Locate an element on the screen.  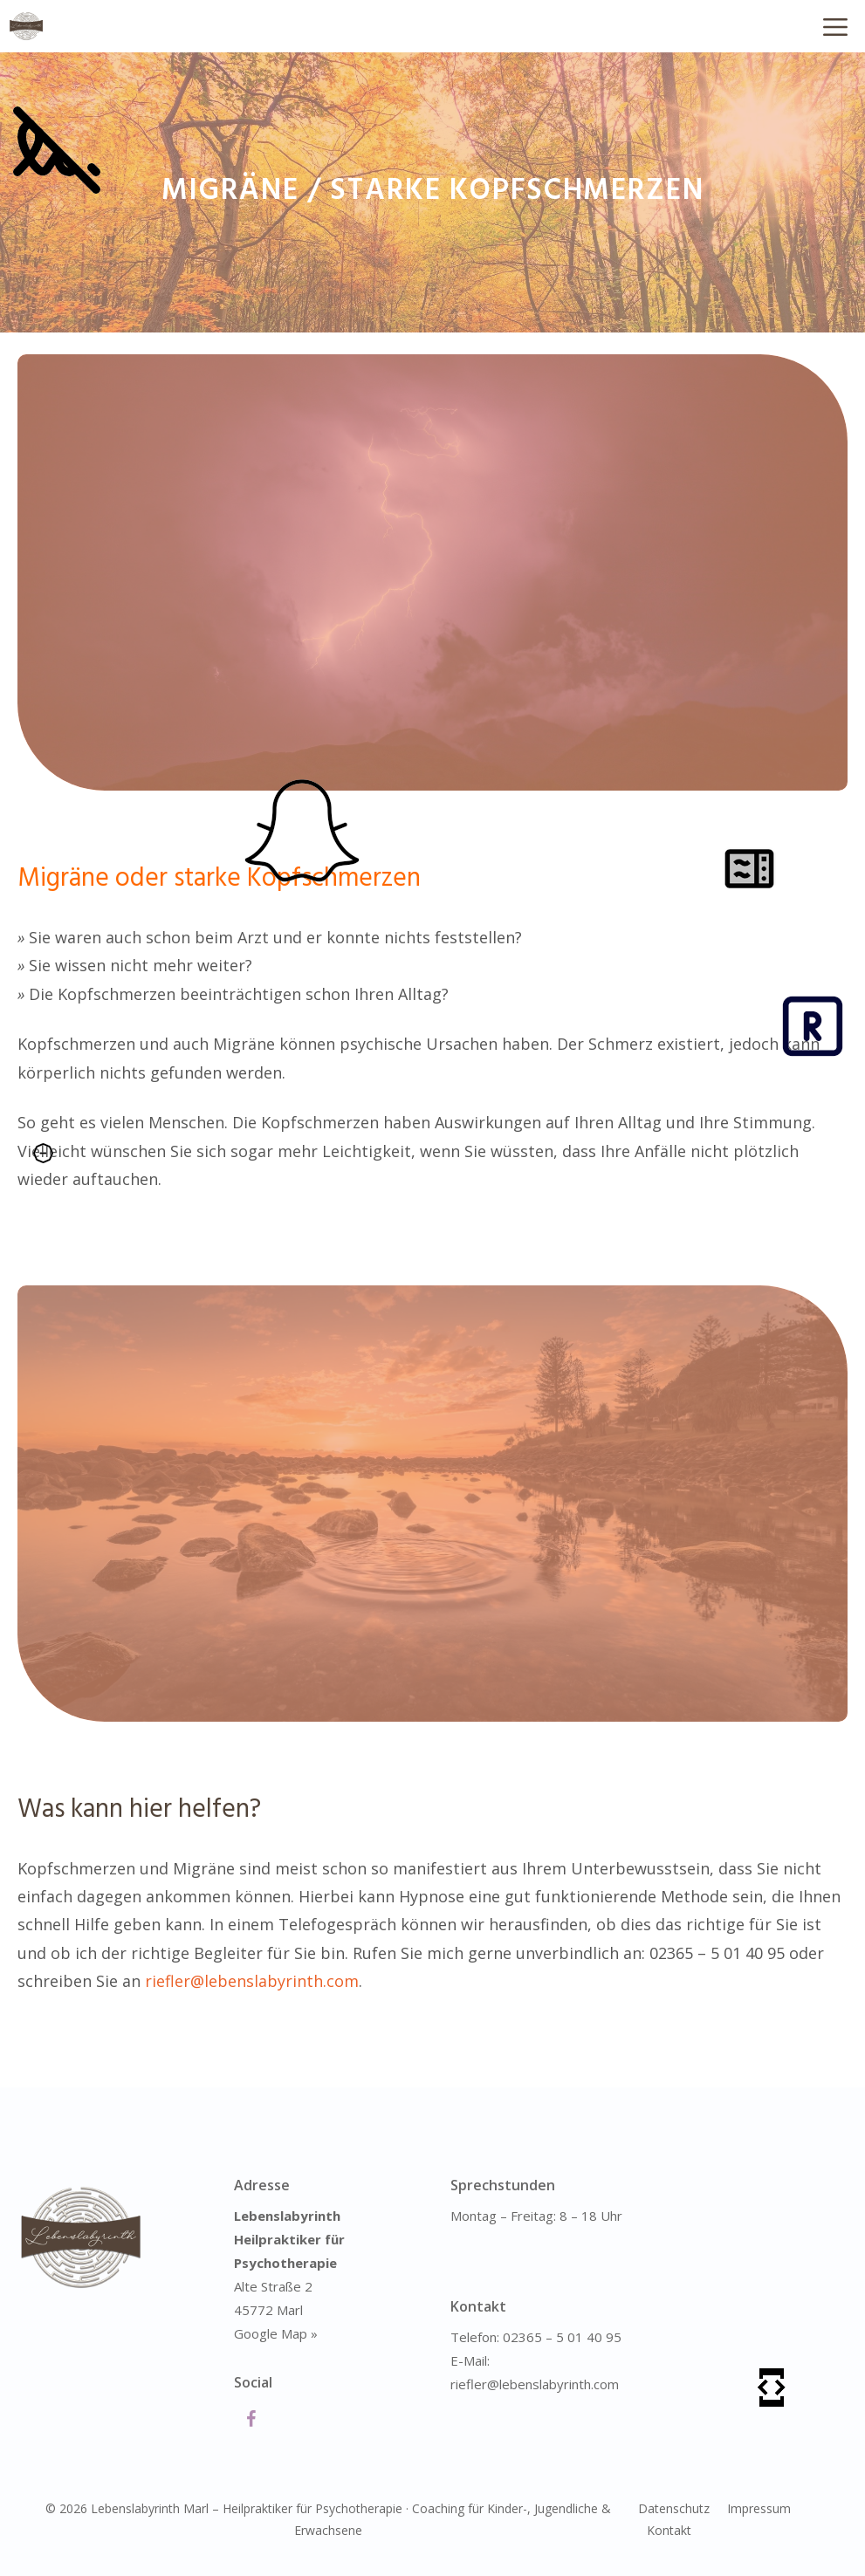
indicates a rating or review section is located at coordinates (813, 1026).